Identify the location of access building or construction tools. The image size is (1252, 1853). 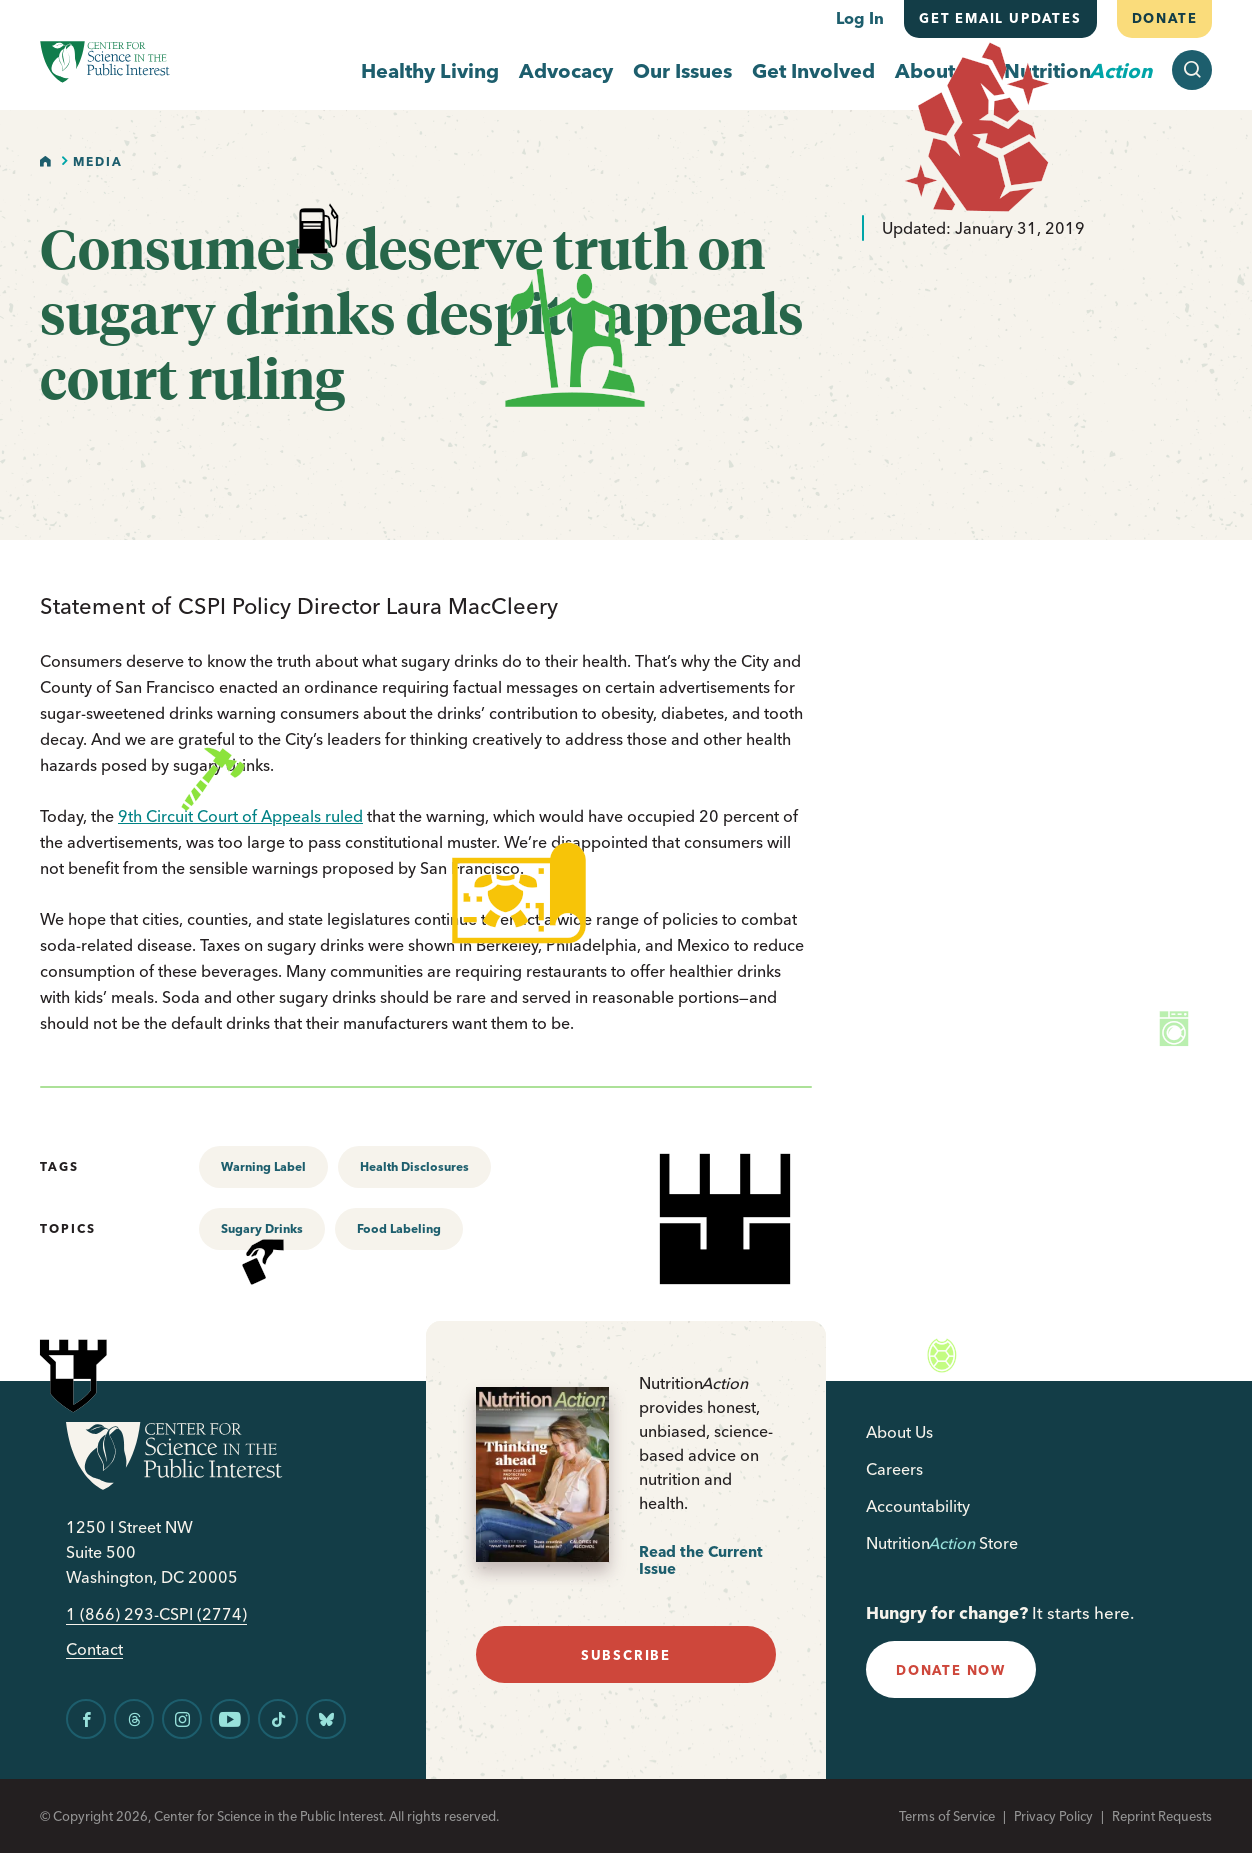
(213, 779).